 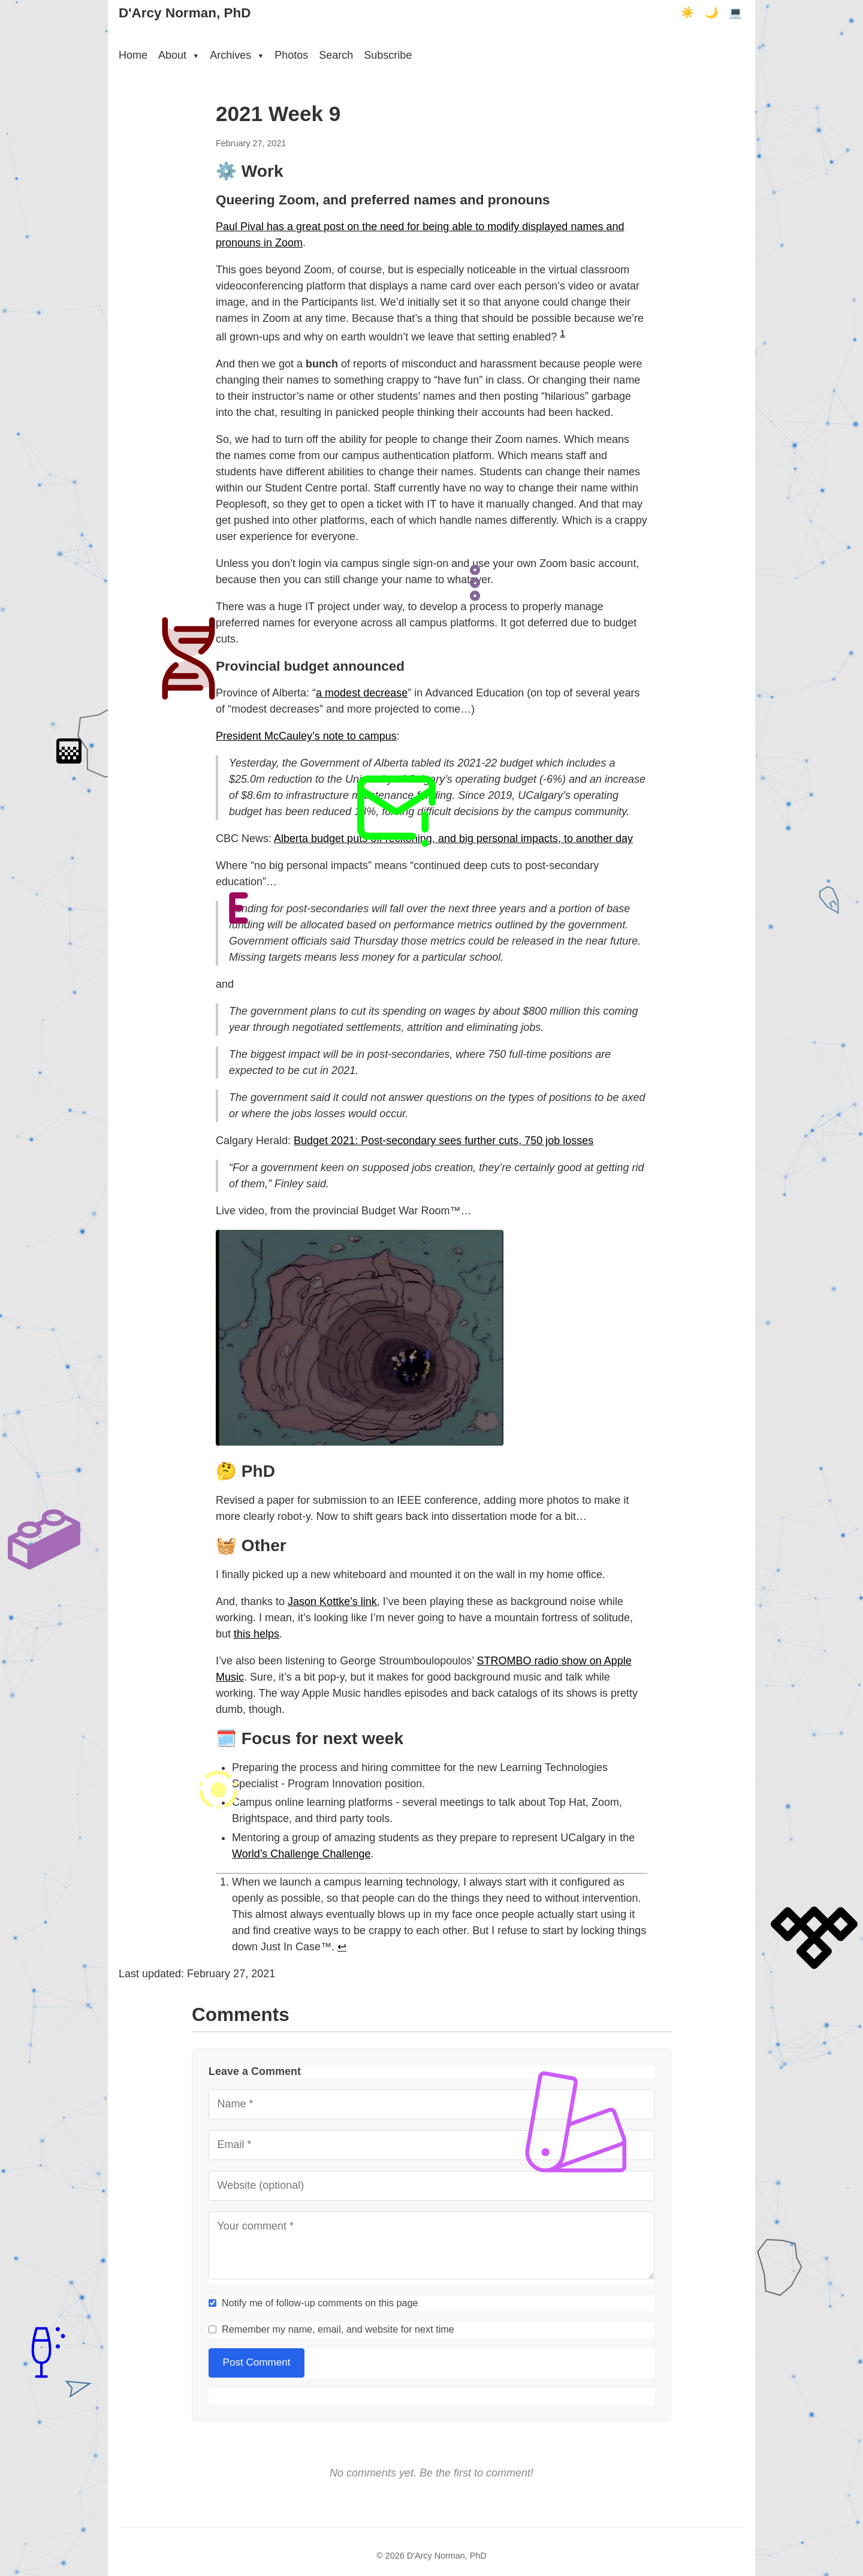 What do you see at coordinates (43, 2352) in the screenshot?
I see `celebrate an achievement or milestone` at bounding box center [43, 2352].